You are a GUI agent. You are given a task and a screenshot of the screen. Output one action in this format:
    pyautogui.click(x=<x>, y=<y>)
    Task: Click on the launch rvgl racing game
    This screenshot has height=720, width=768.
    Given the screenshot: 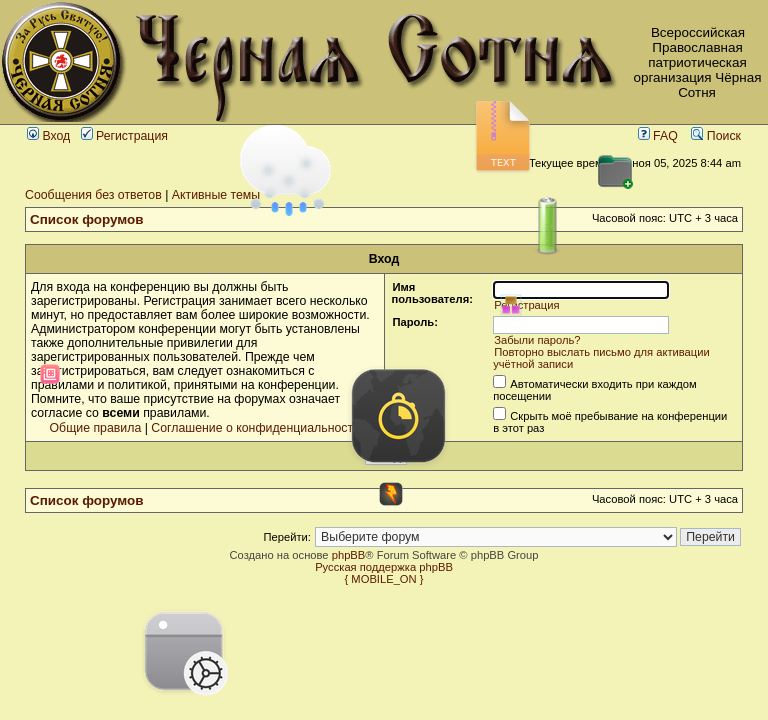 What is the action you would take?
    pyautogui.click(x=391, y=494)
    